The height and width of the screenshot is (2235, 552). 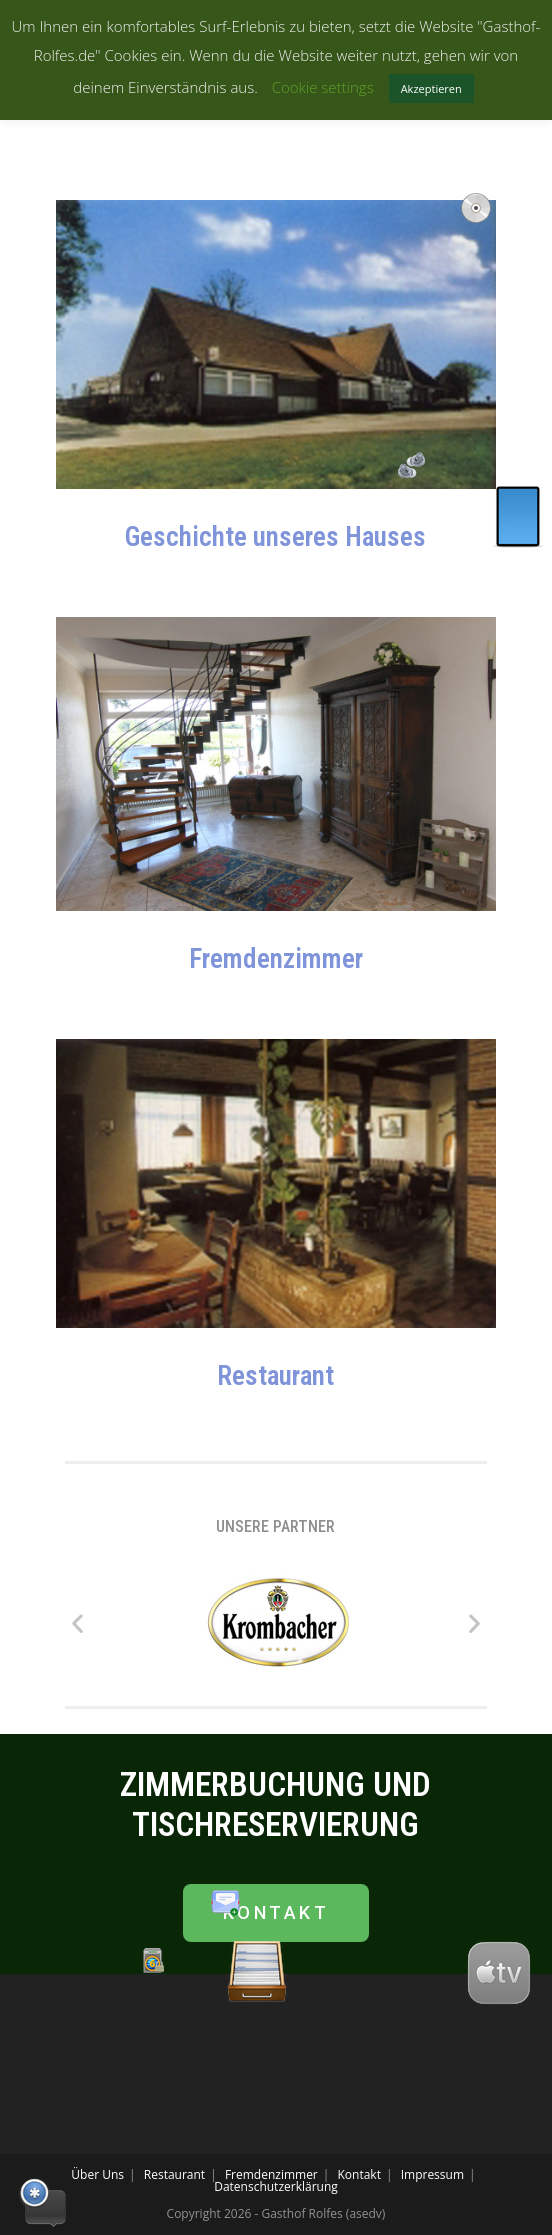 I want to click on compose a new email message, so click(x=225, y=1901).